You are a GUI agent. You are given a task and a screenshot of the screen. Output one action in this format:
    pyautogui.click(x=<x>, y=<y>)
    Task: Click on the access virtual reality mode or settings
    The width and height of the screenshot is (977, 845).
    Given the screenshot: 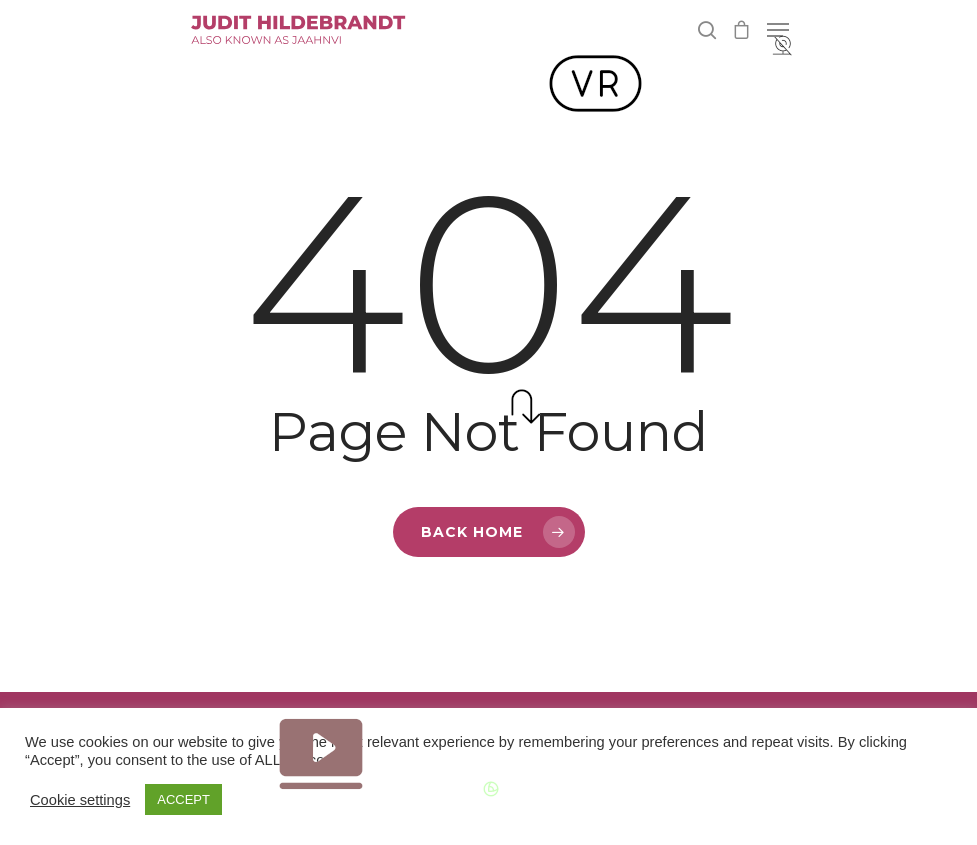 What is the action you would take?
    pyautogui.click(x=595, y=83)
    